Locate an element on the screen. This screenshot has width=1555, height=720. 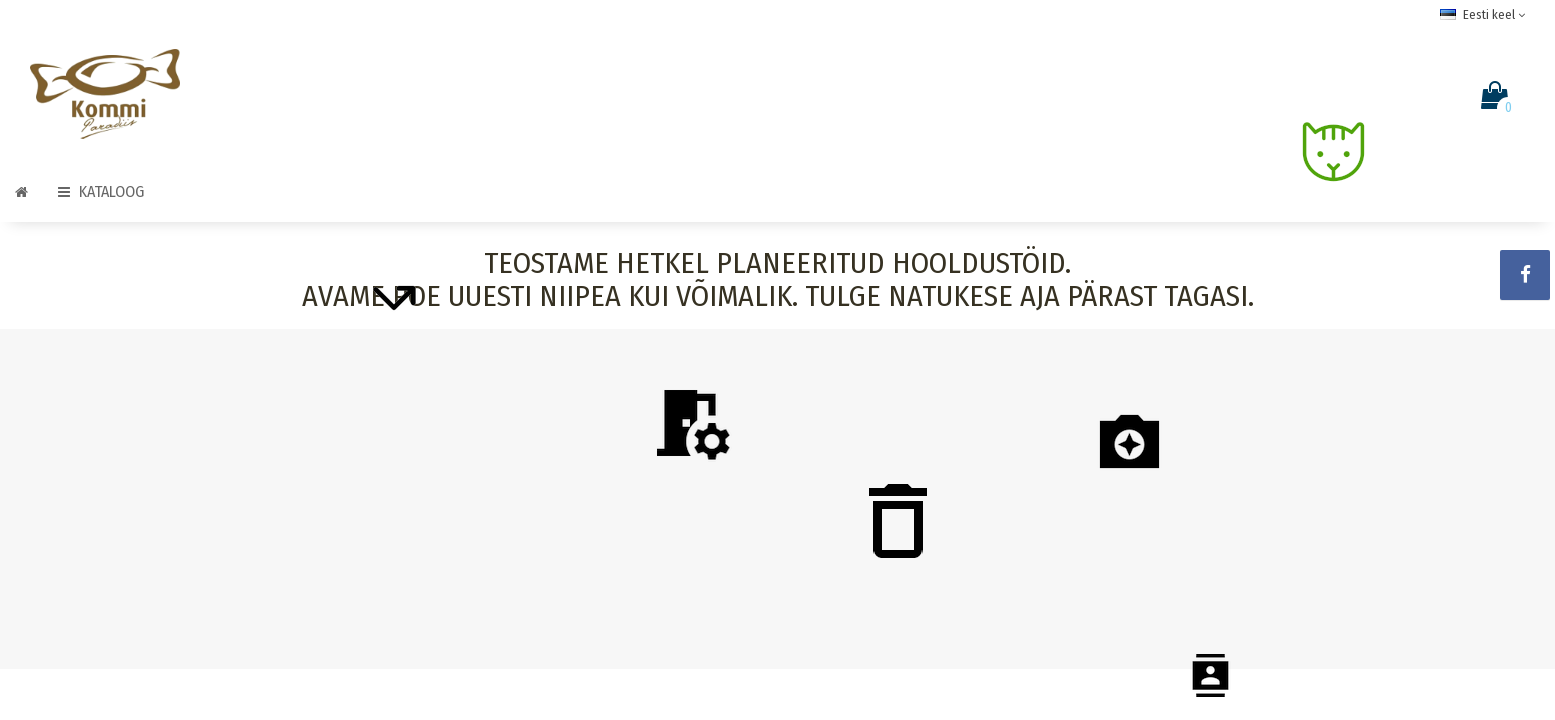
adjust room or space settings is located at coordinates (690, 423).